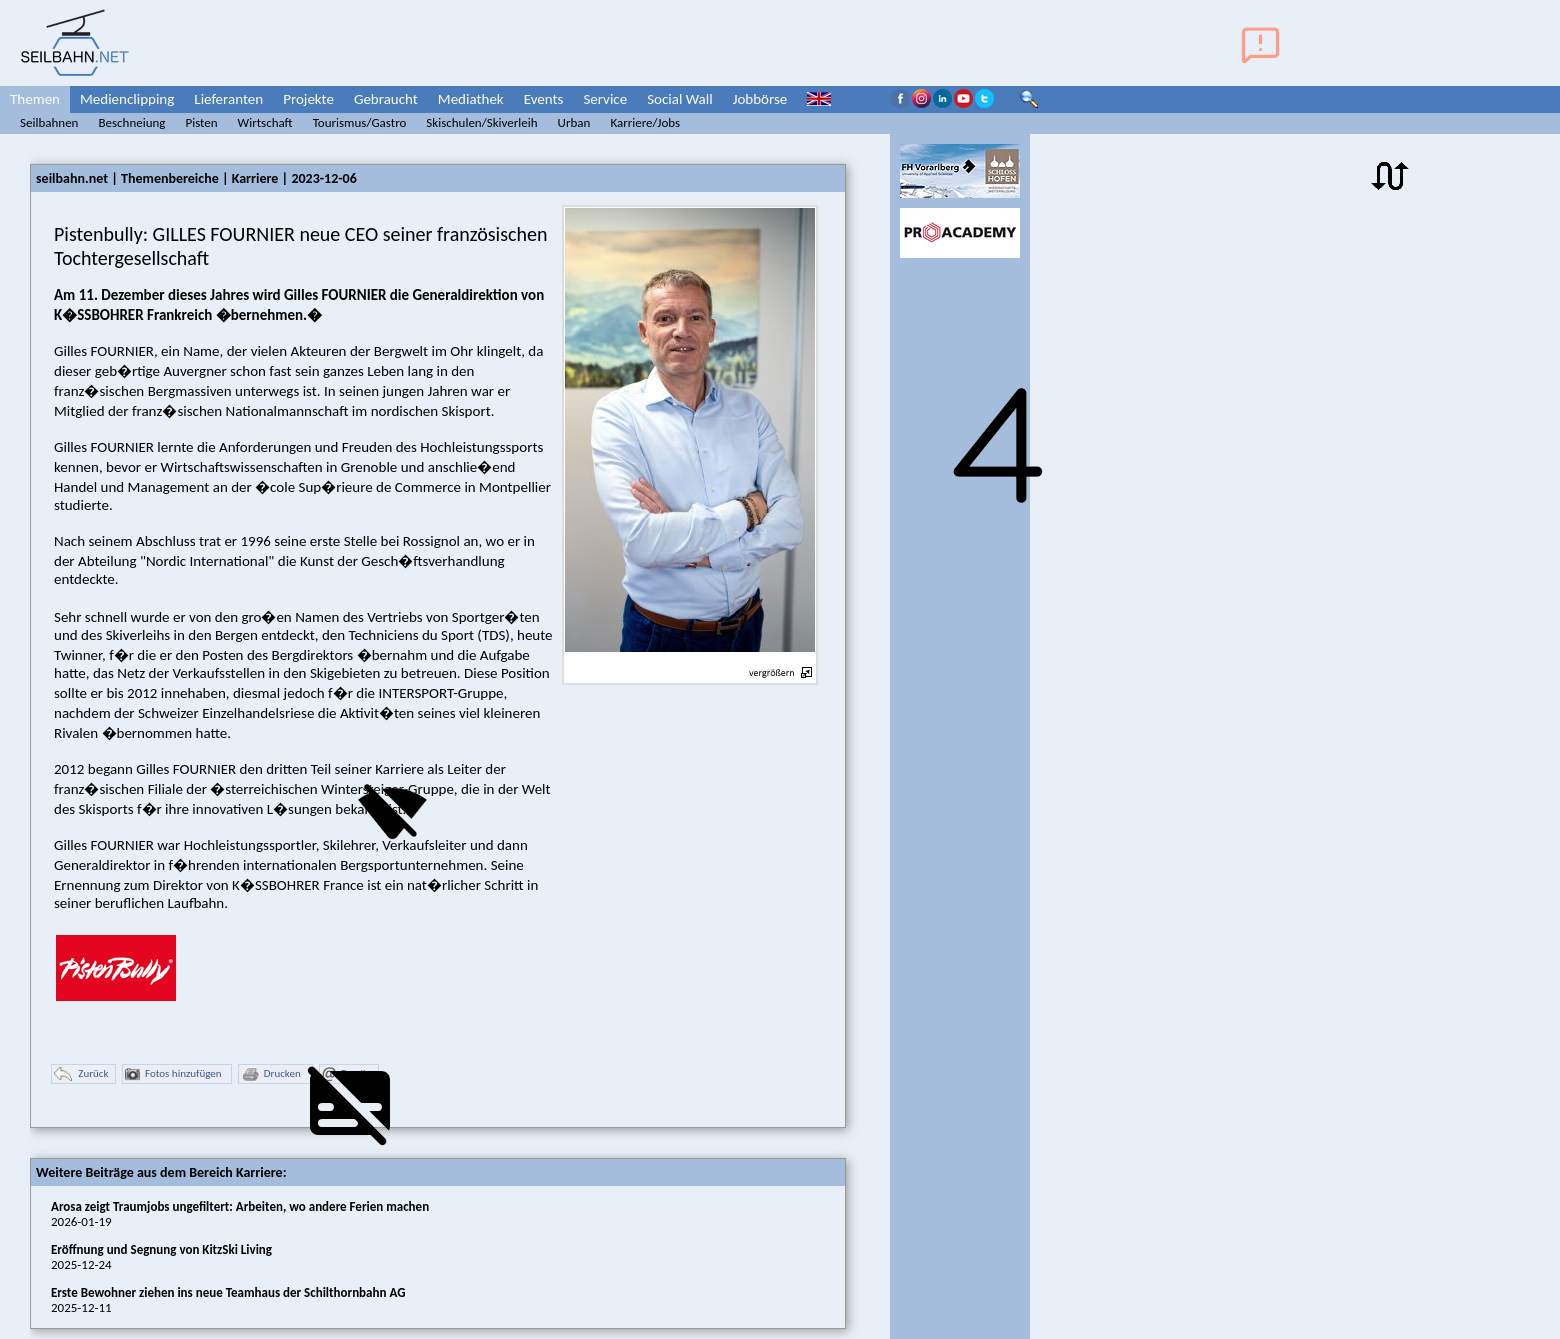  I want to click on swap or switch between active calls, so click(1390, 177).